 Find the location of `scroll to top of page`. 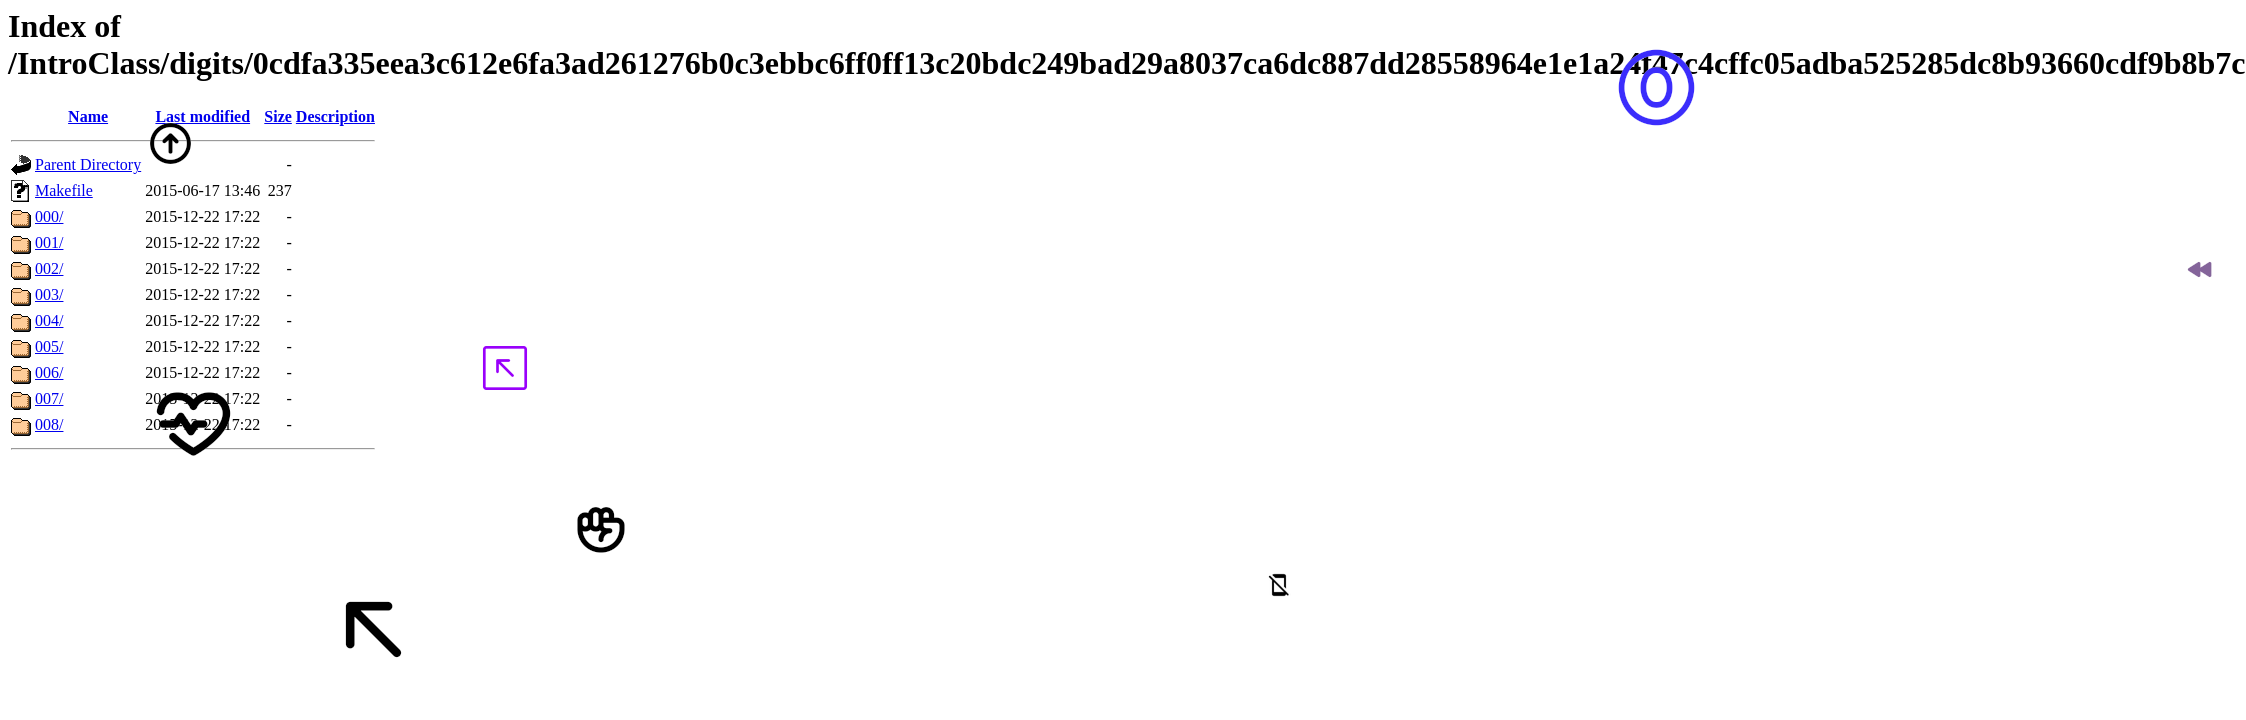

scroll to top of page is located at coordinates (170, 143).